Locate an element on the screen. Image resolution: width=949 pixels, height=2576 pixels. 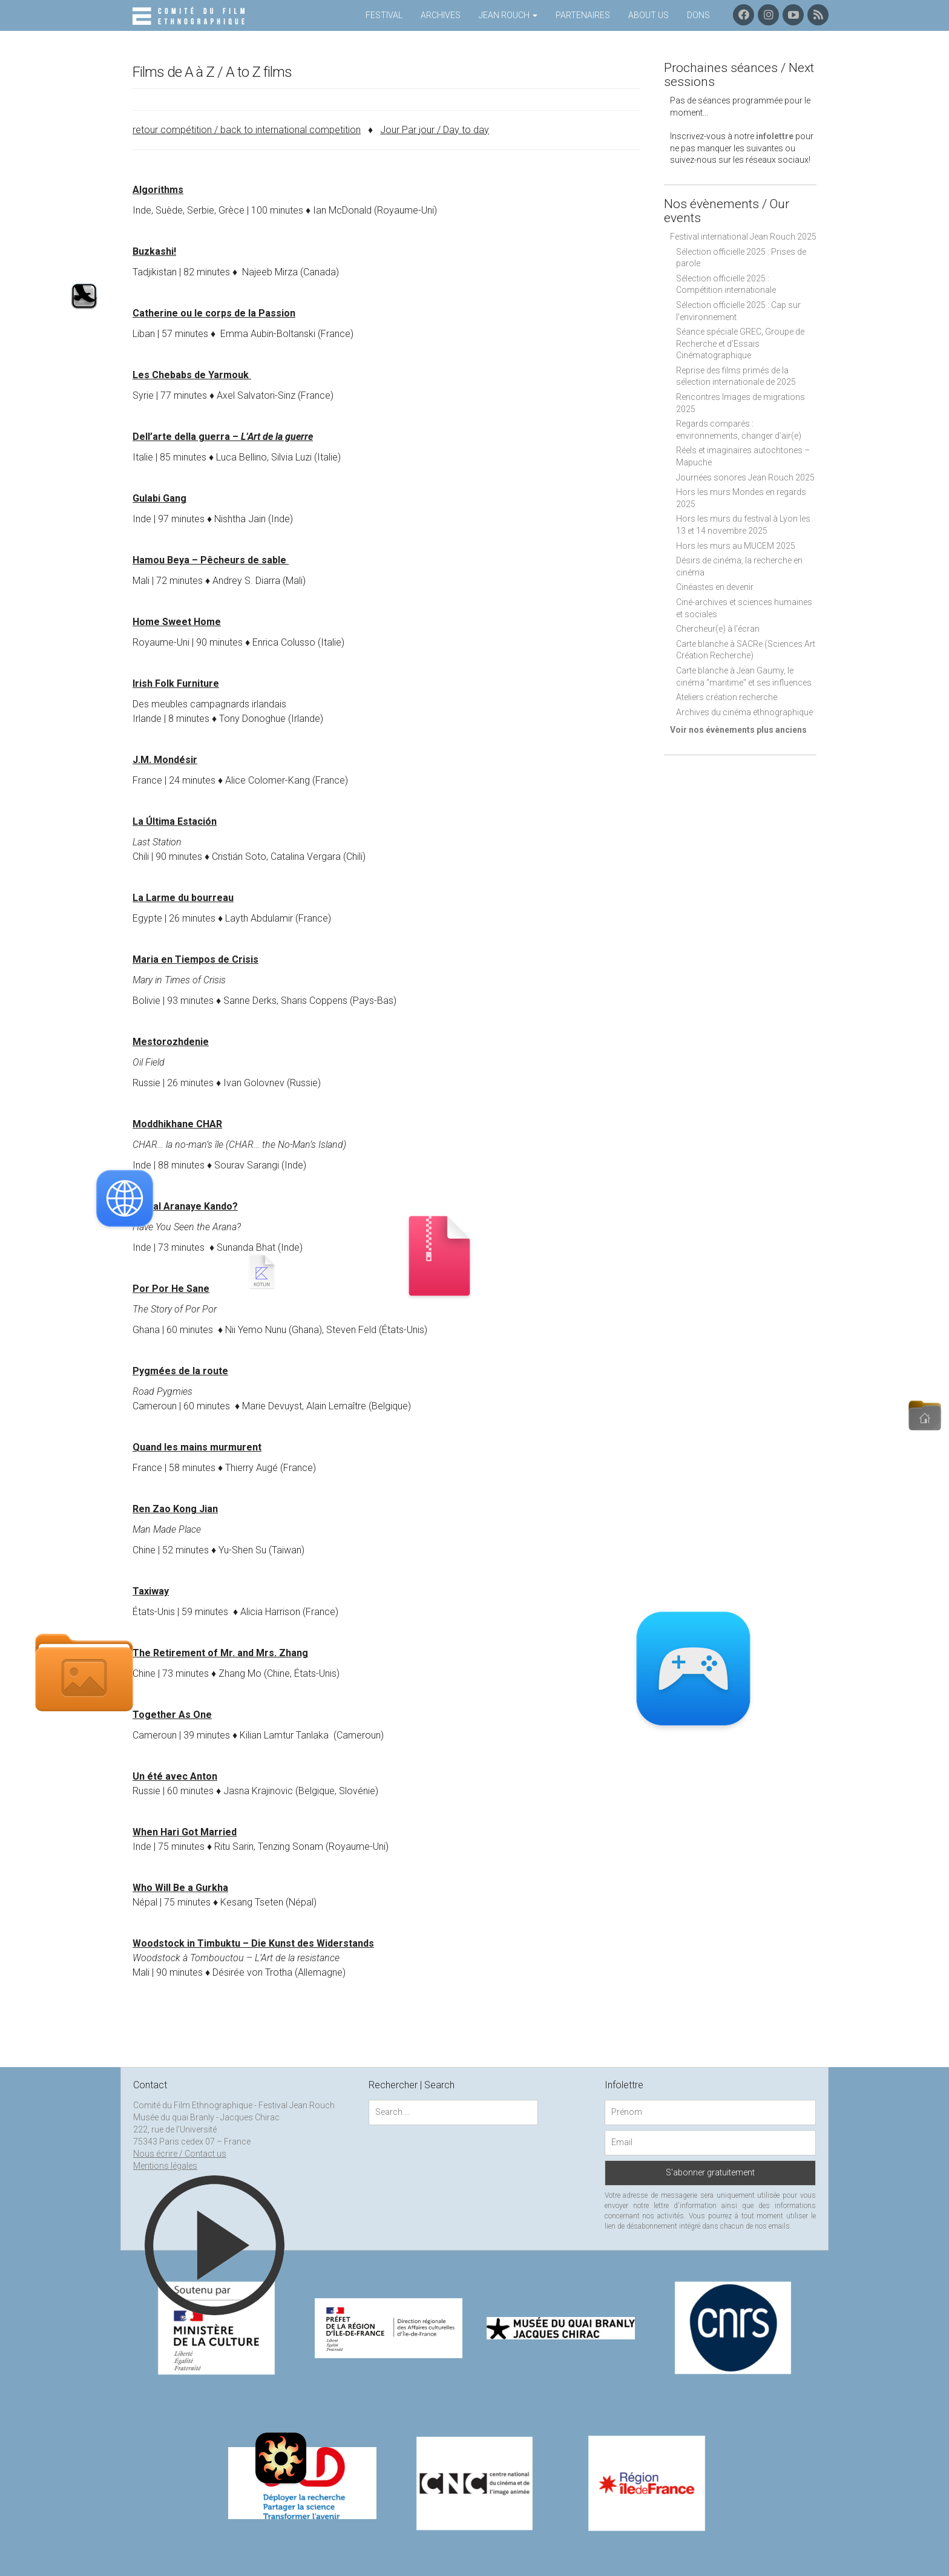
launch Hearts of Iron 4 strategy game is located at coordinates (281, 2458).